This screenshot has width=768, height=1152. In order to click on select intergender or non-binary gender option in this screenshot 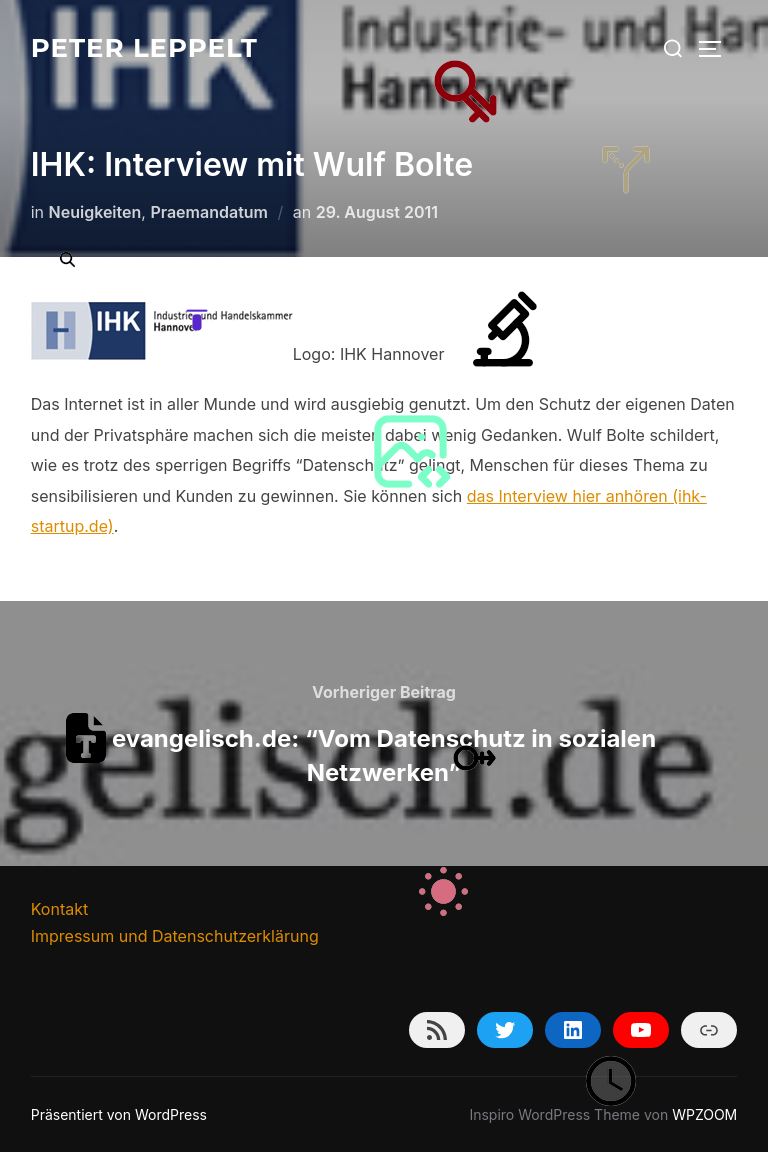, I will do `click(465, 91)`.